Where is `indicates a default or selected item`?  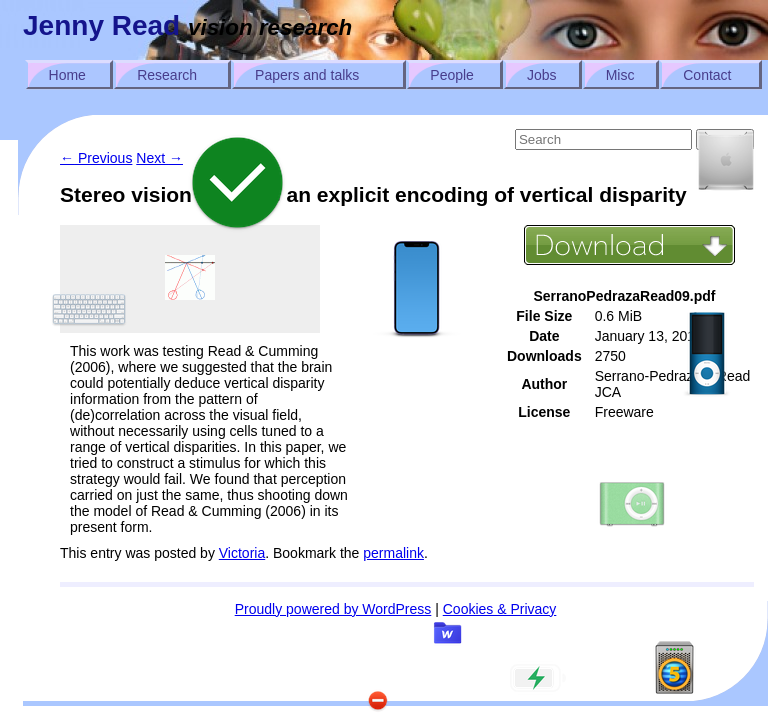 indicates a default or selected item is located at coordinates (237, 182).